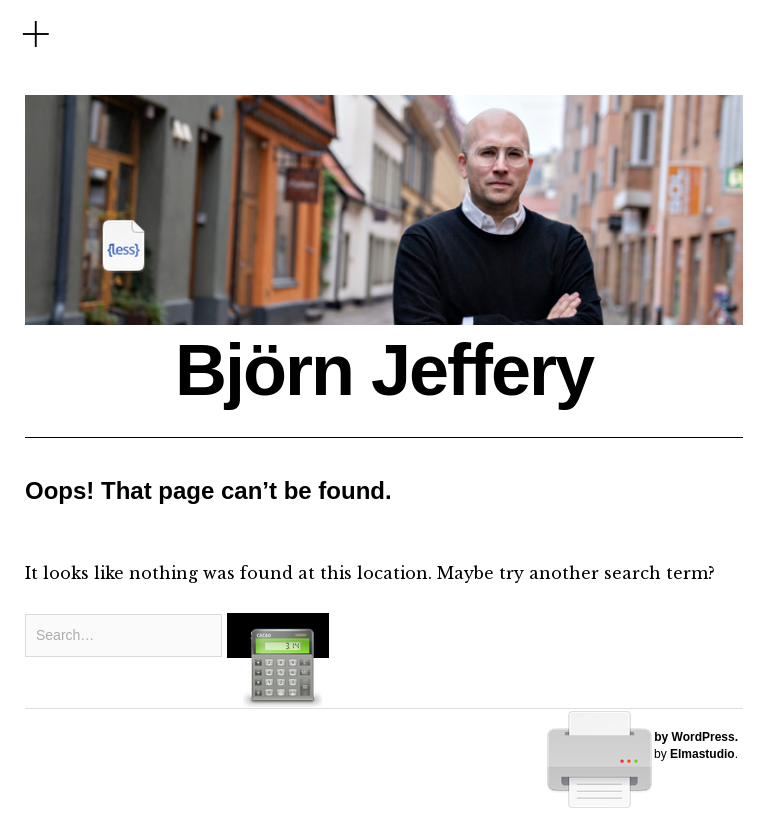  Describe the element at coordinates (599, 759) in the screenshot. I see `print the current file or document` at that location.